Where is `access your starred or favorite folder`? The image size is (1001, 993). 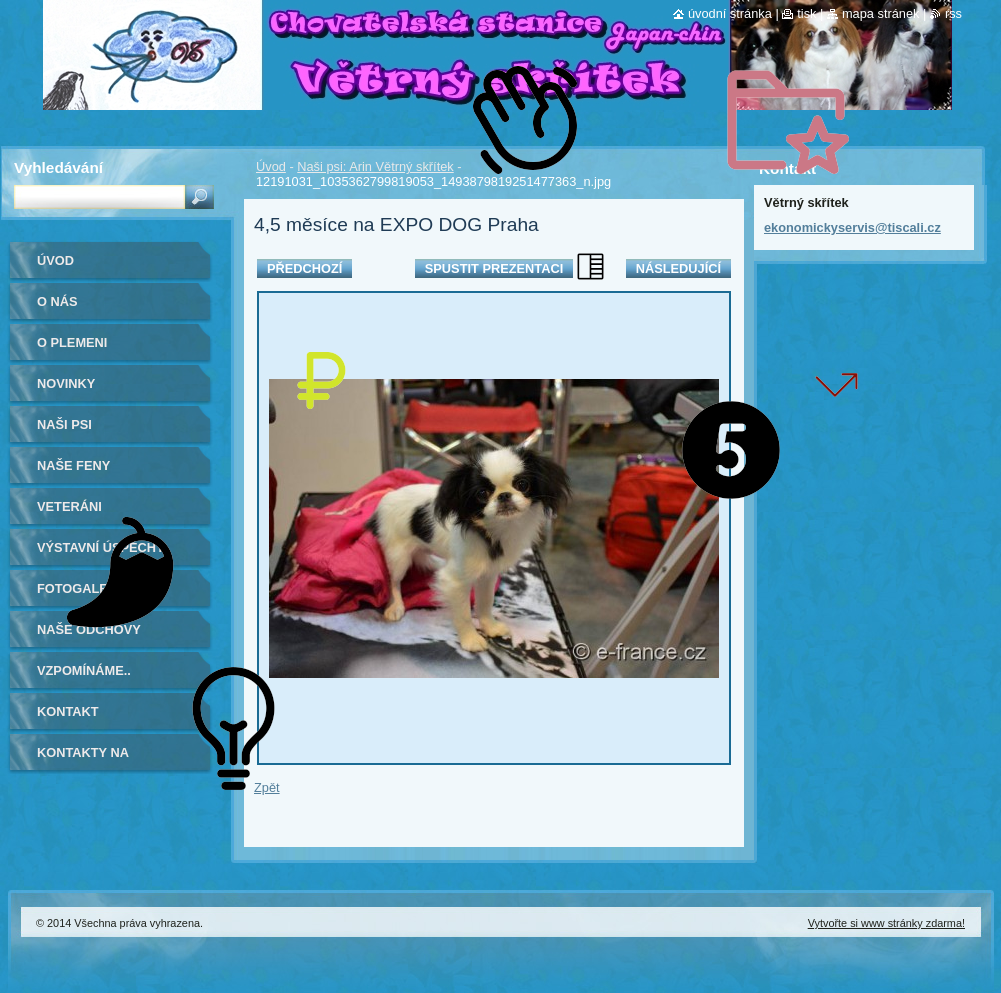 access your starred or favorite folder is located at coordinates (786, 120).